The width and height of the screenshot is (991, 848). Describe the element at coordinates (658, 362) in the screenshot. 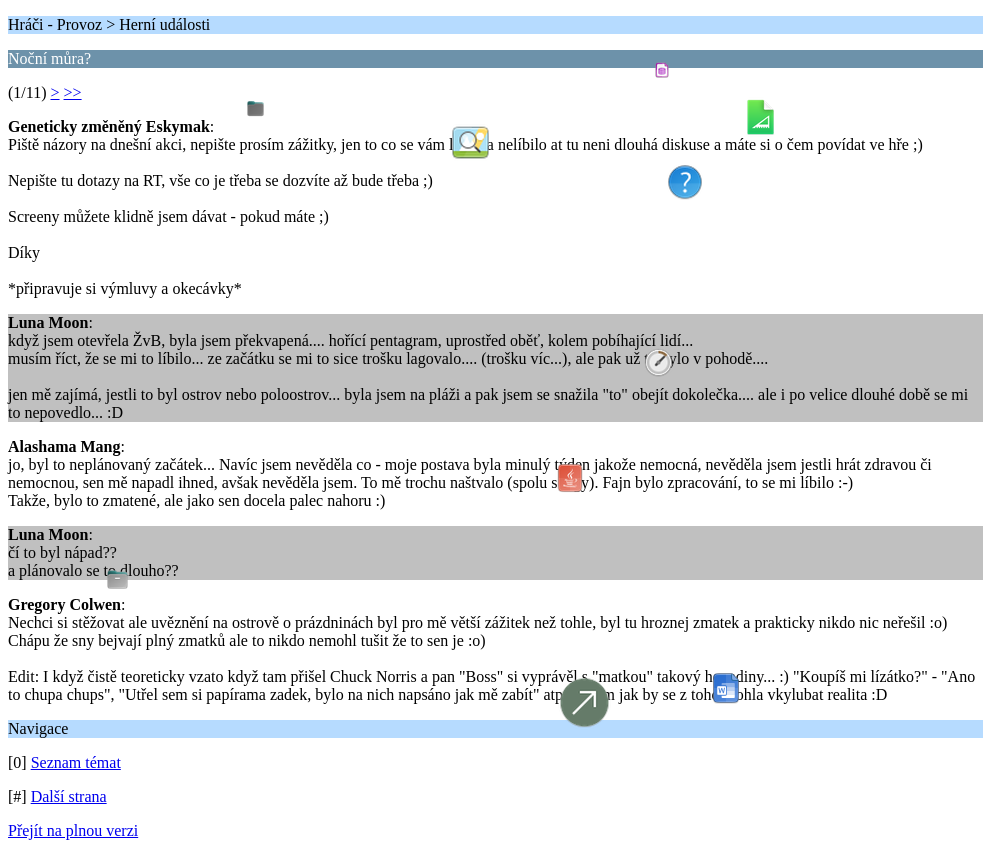

I see `open sysprof system profiler` at that location.